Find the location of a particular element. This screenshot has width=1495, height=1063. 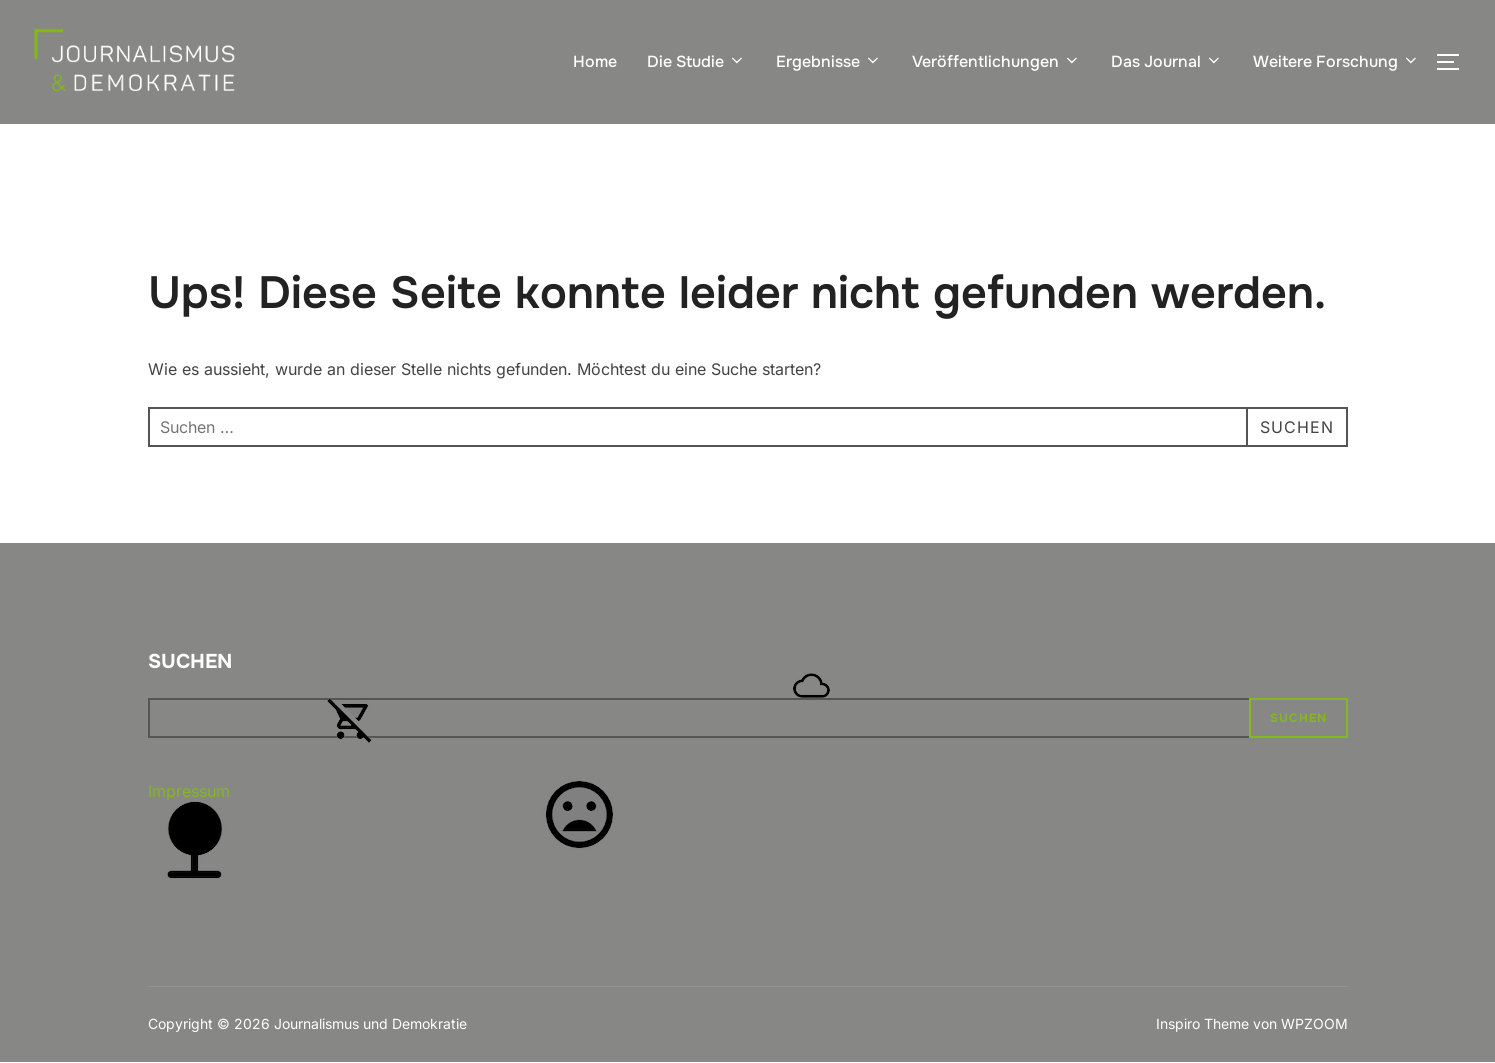

remove item from shopping cart is located at coordinates (350, 719).